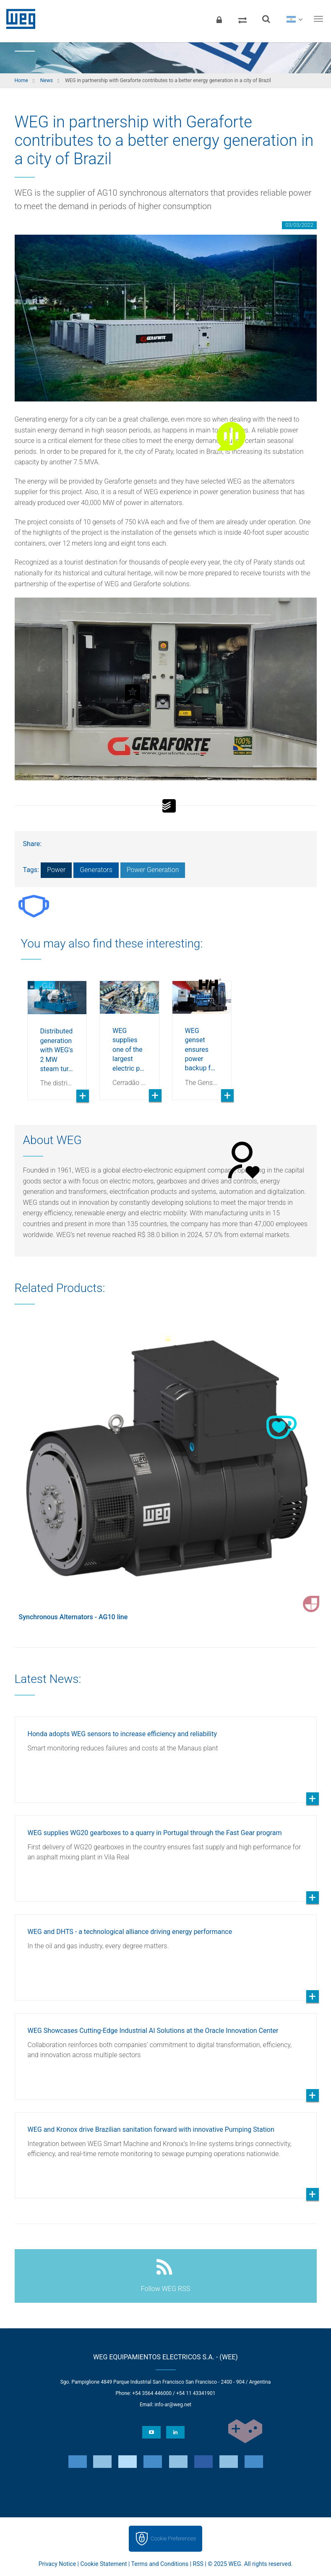  Describe the element at coordinates (231, 436) in the screenshot. I see `start a voice chat or audio message` at that location.